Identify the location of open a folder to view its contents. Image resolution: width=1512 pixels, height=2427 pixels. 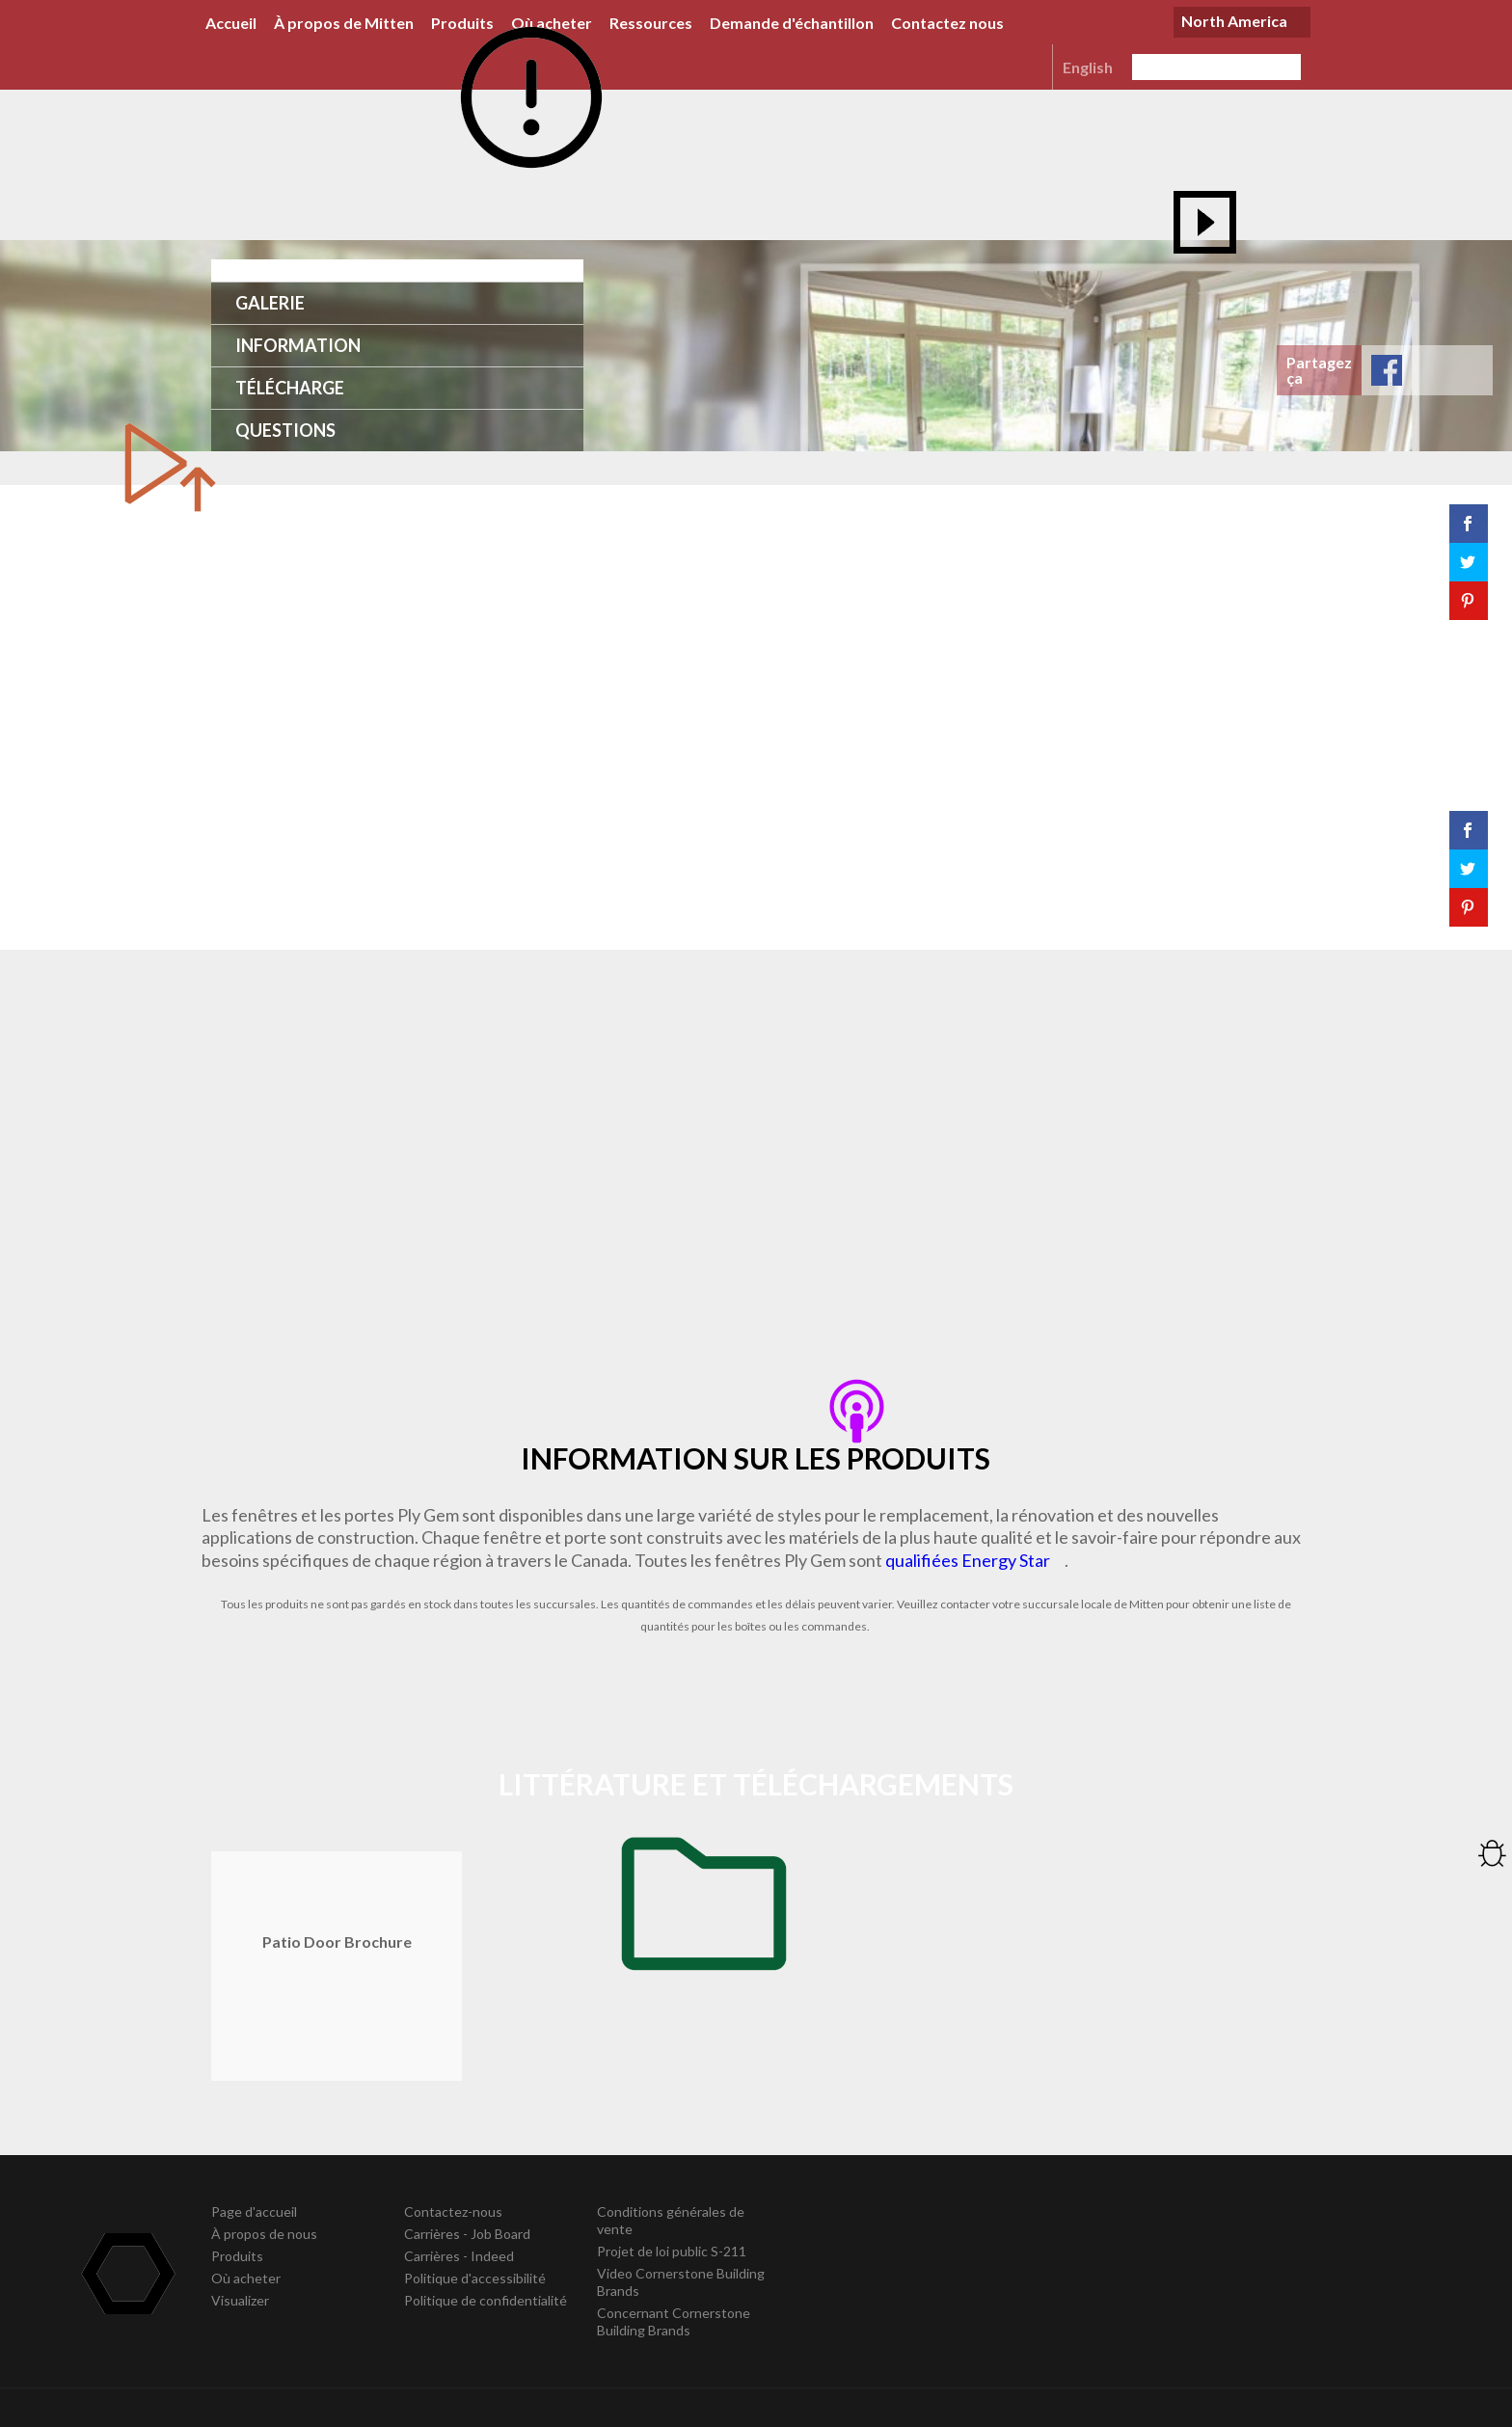
(704, 1901).